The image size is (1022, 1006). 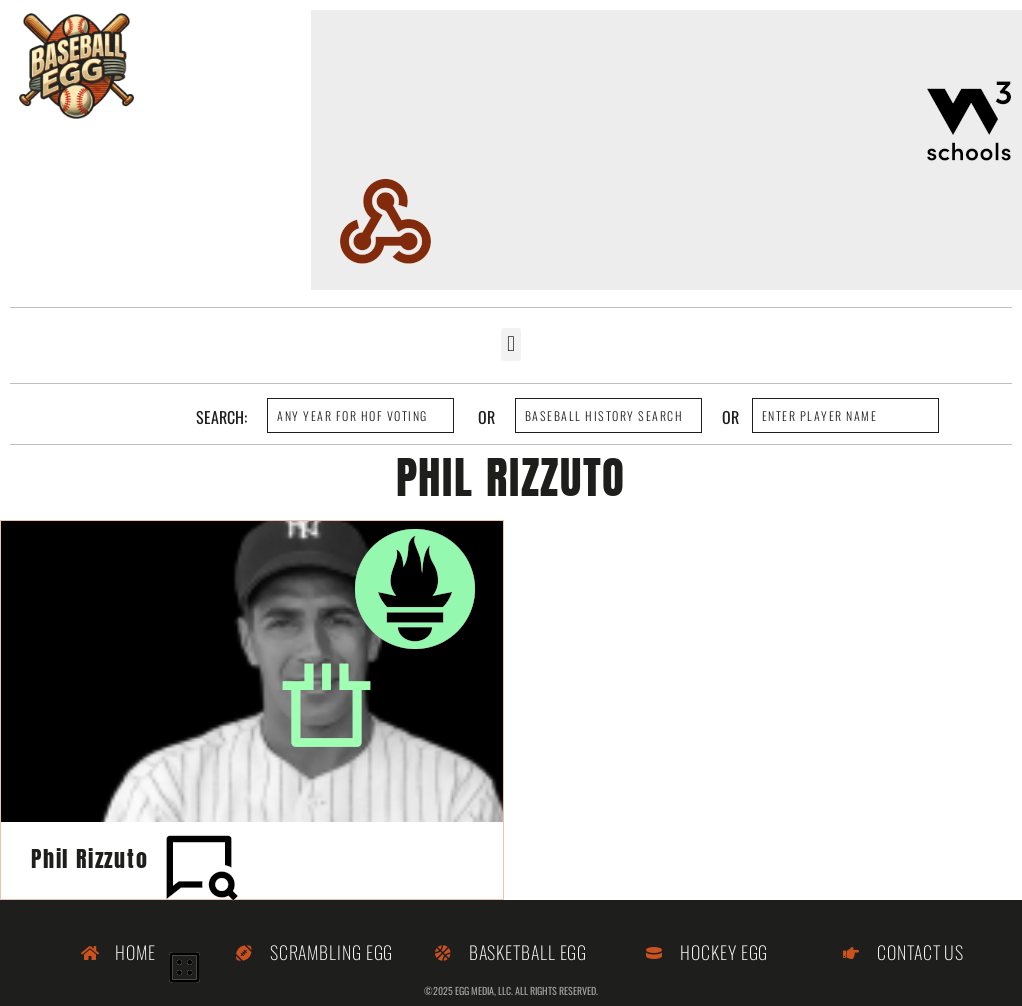 I want to click on search through chat messages, so click(x=199, y=865).